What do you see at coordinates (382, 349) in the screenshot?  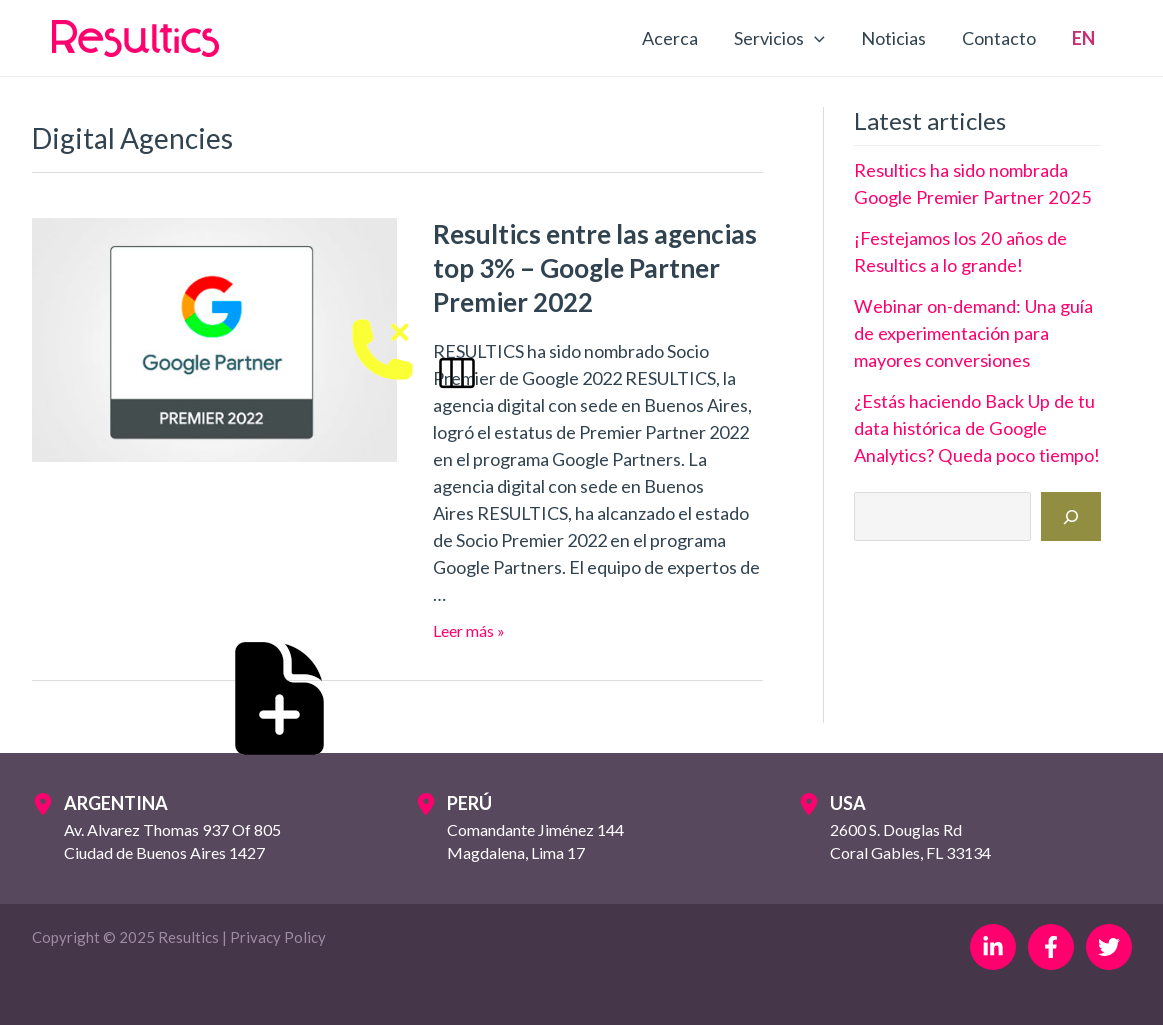 I see `end or decline a phone call` at bounding box center [382, 349].